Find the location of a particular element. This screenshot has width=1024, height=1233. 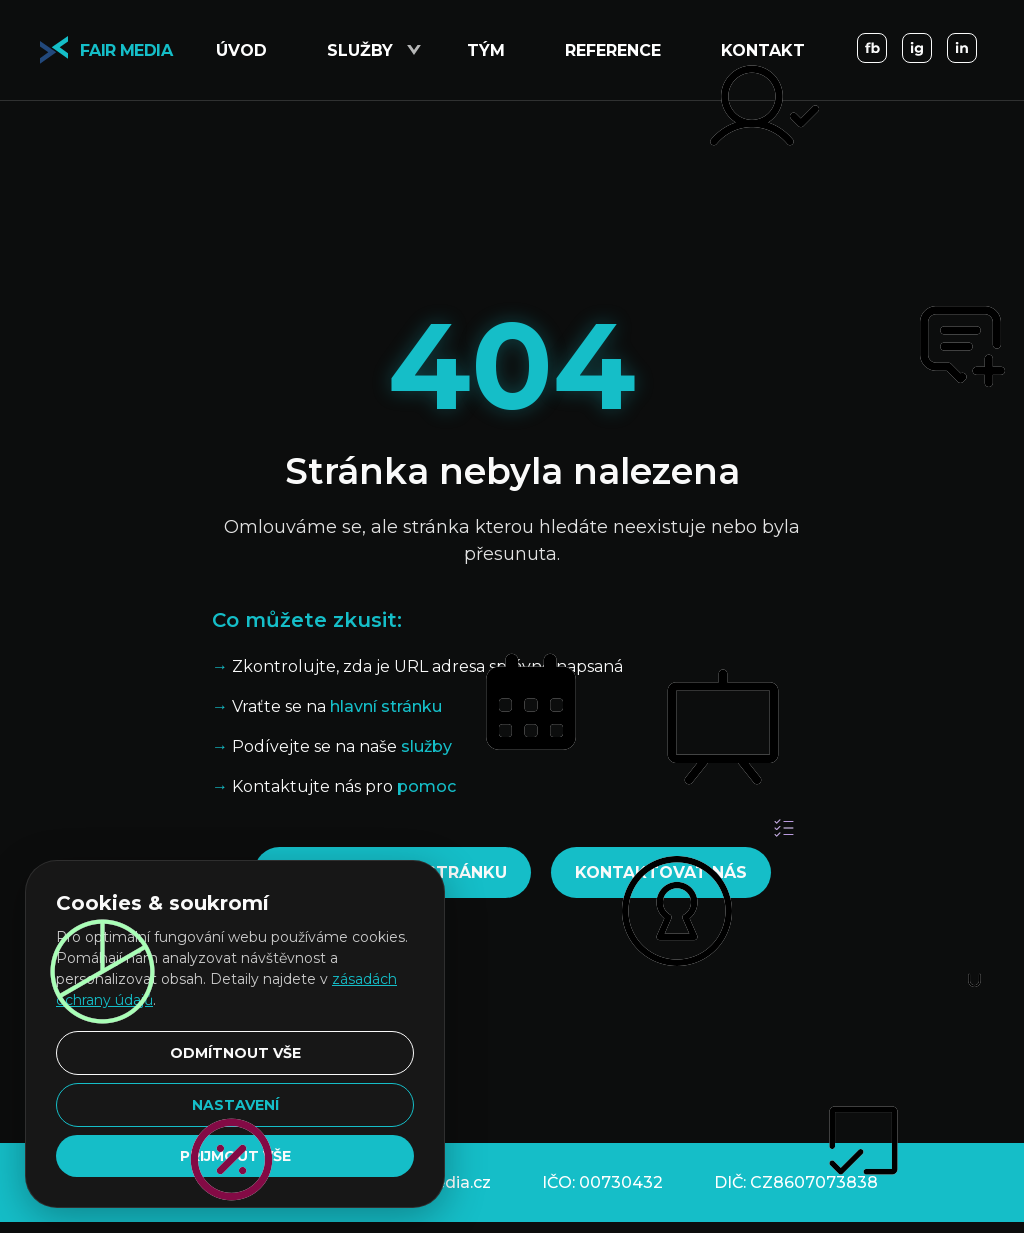

compose a new message is located at coordinates (960, 342).